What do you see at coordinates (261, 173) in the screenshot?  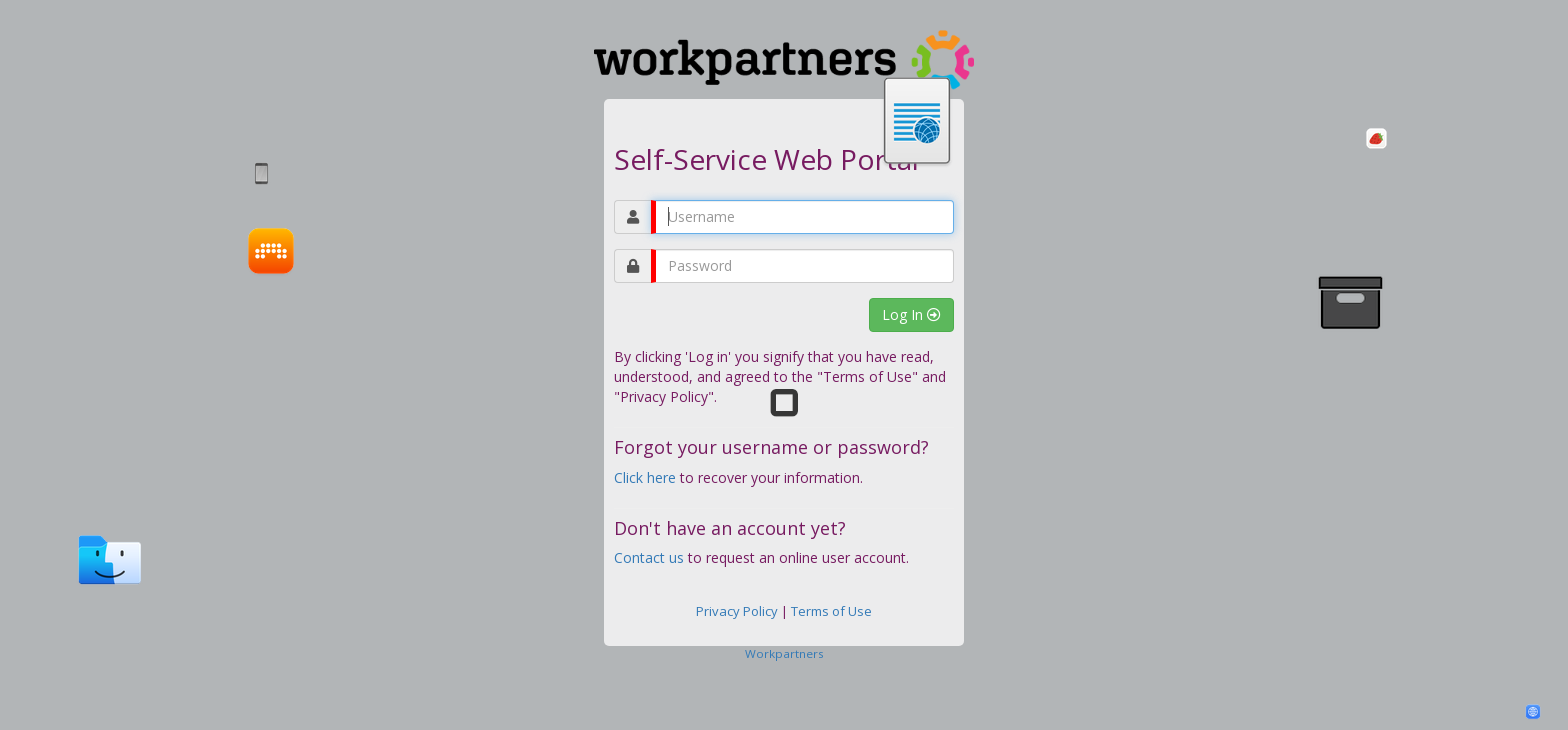 I see `indicates a mobile device or smartphone` at bounding box center [261, 173].